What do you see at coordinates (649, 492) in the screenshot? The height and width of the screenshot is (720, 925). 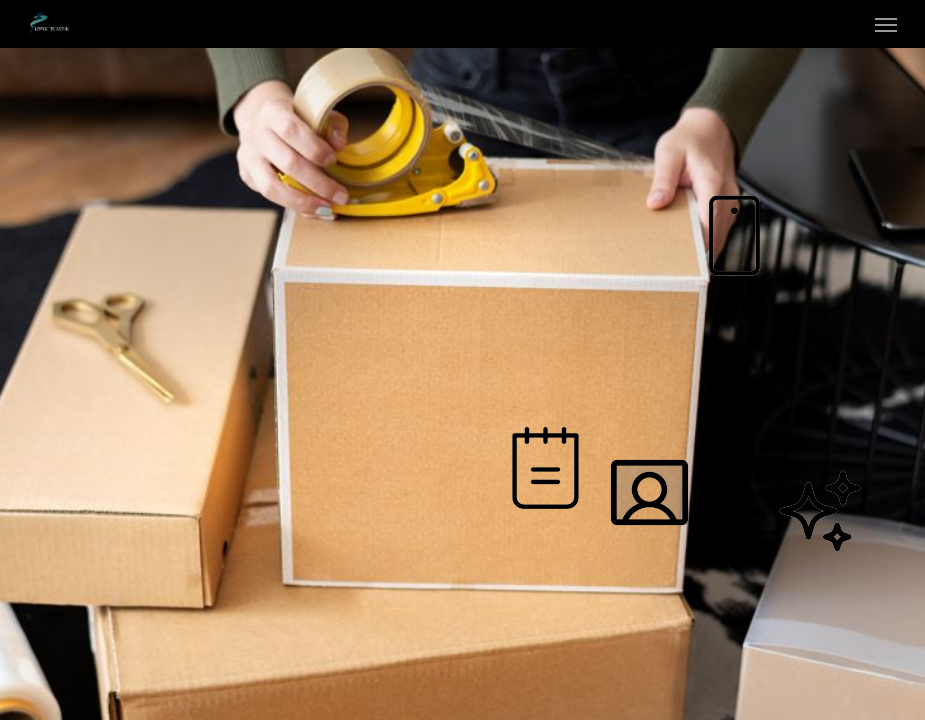 I see `view user profile card` at bounding box center [649, 492].